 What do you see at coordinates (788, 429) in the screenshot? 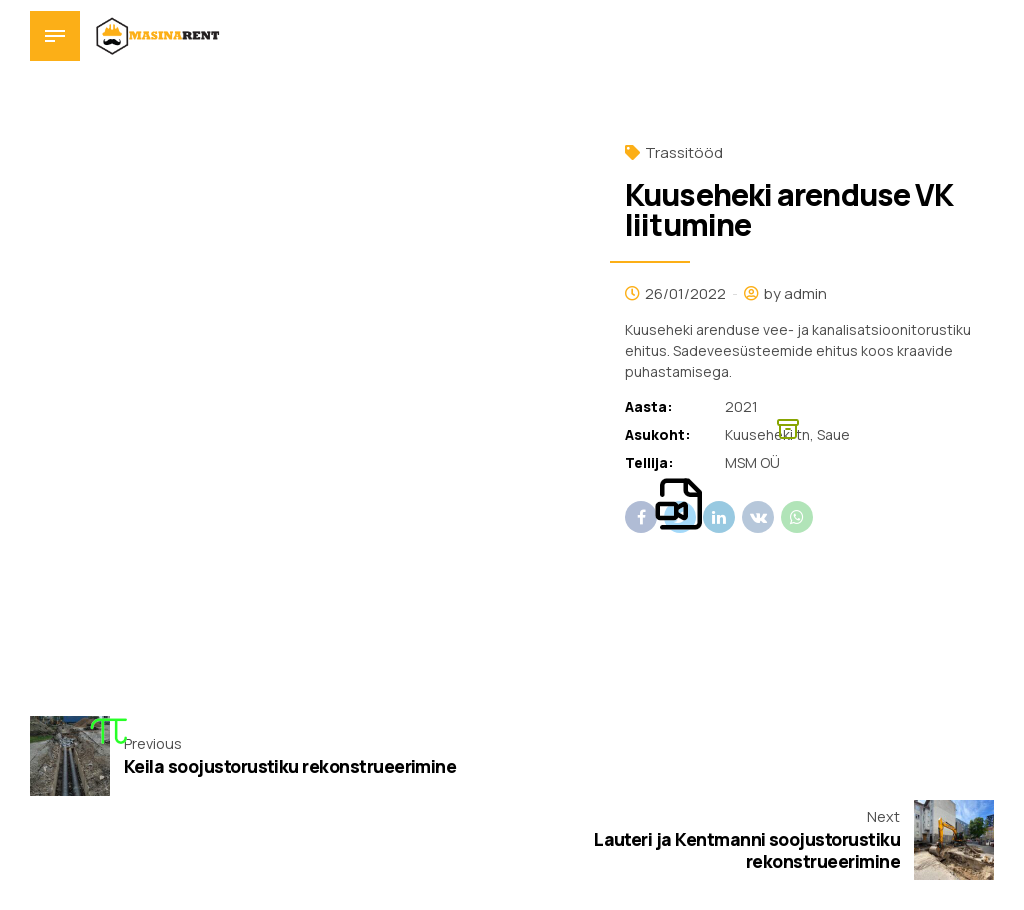
I see `archive this item` at bounding box center [788, 429].